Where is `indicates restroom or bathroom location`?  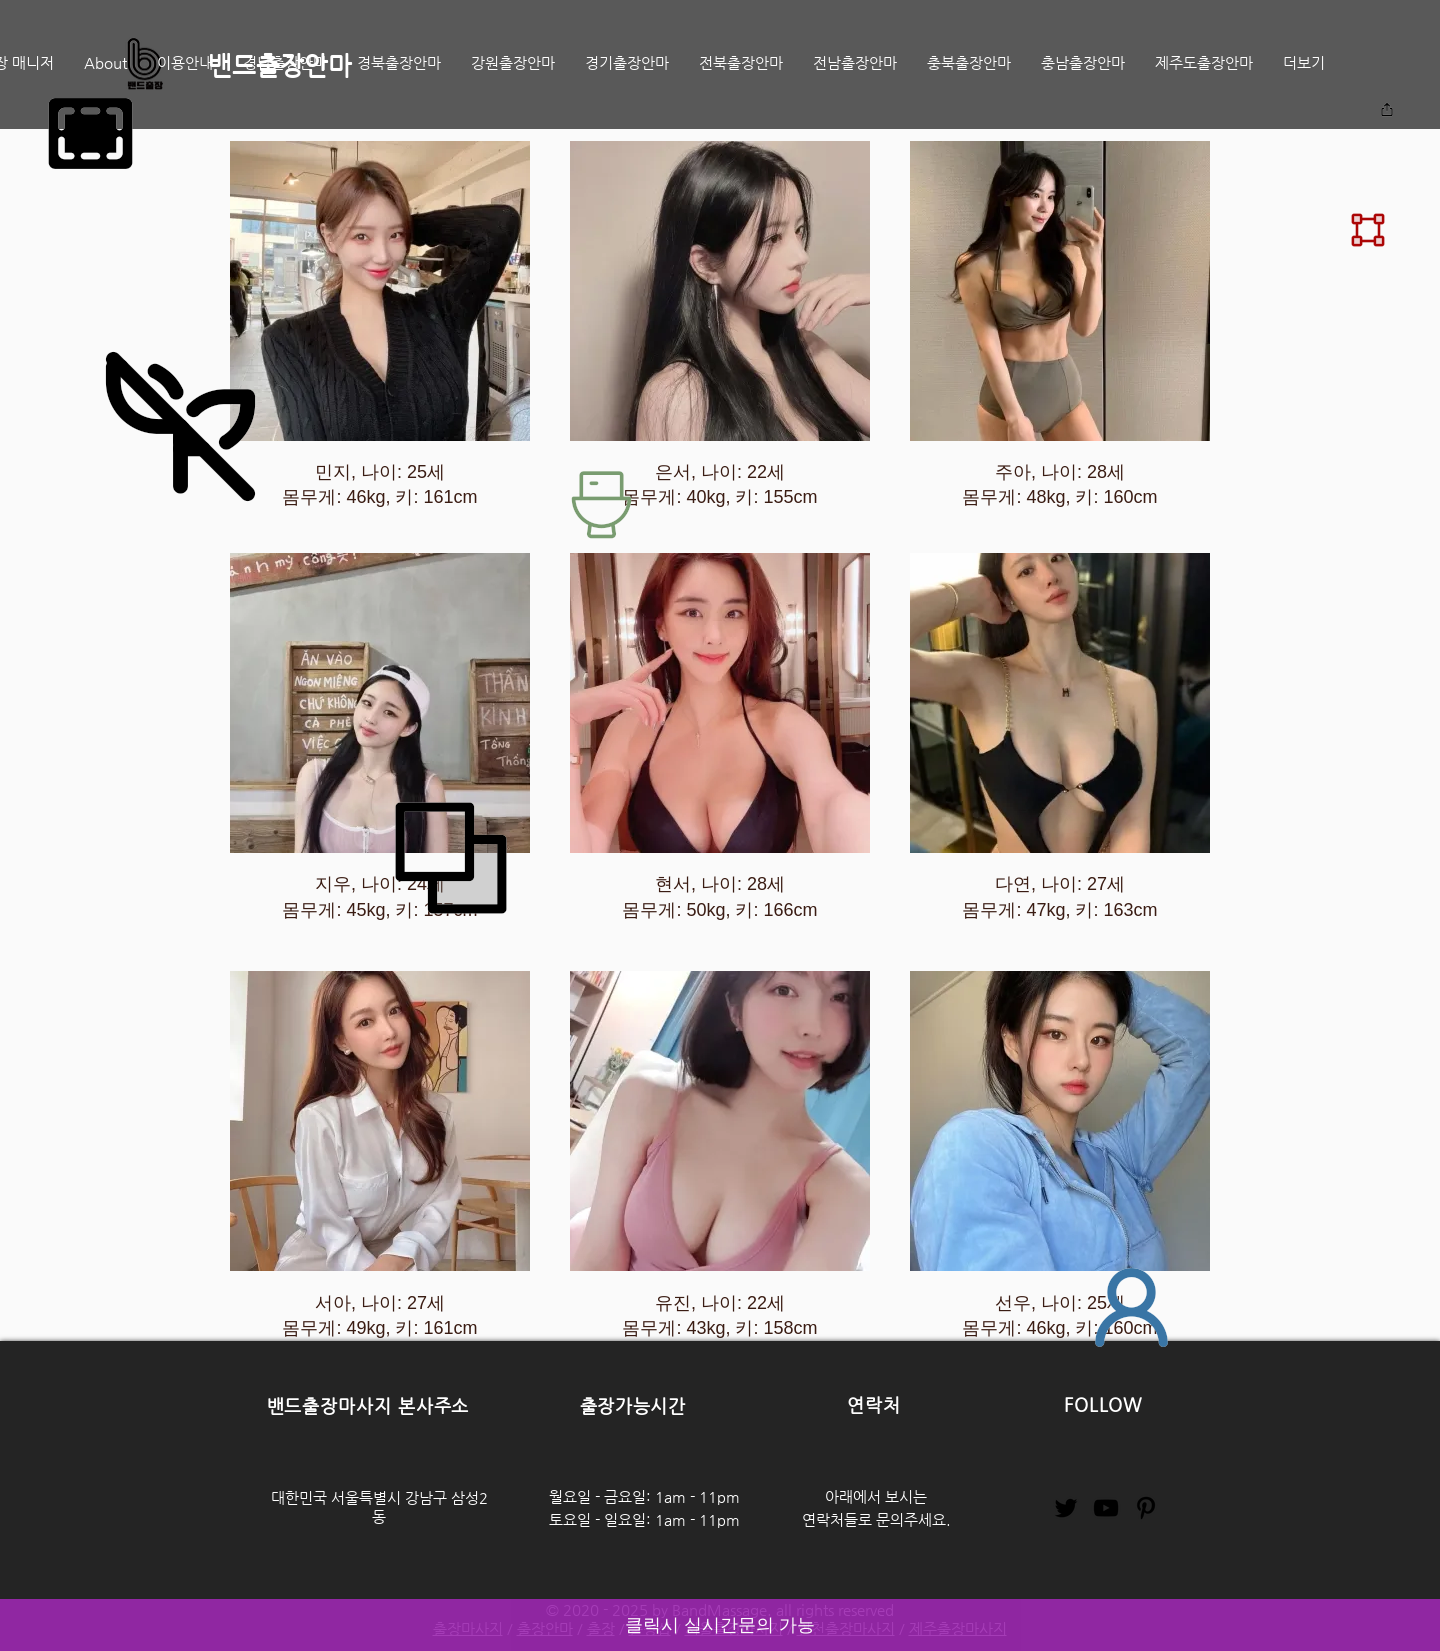
indicates restroom or bathroom location is located at coordinates (601, 503).